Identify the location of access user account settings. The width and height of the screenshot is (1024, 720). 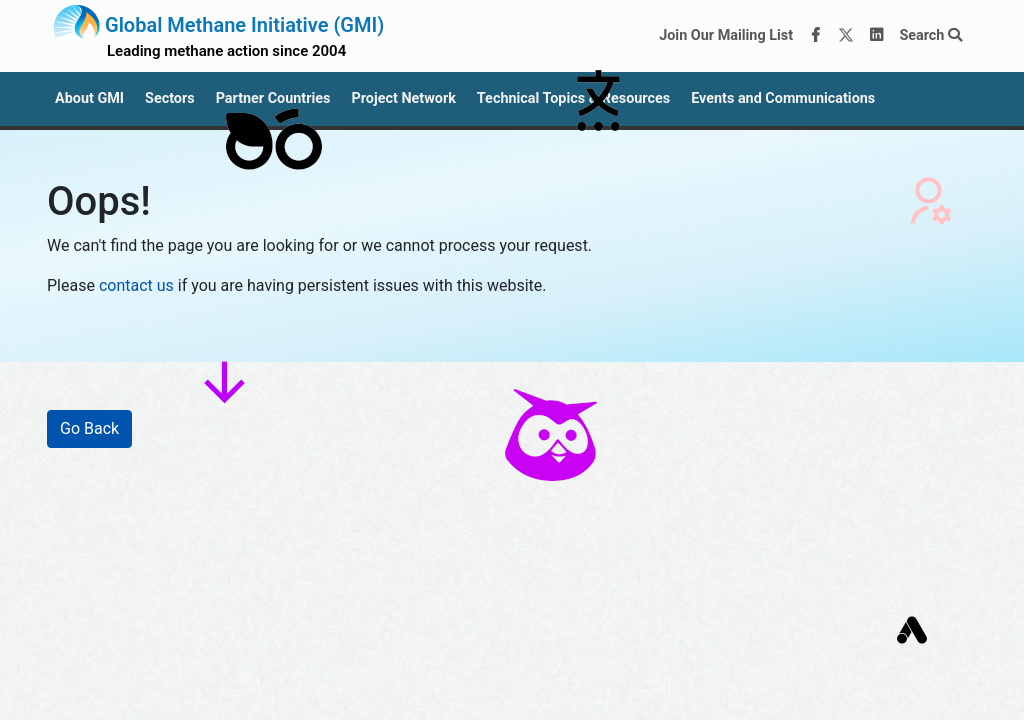
(928, 201).